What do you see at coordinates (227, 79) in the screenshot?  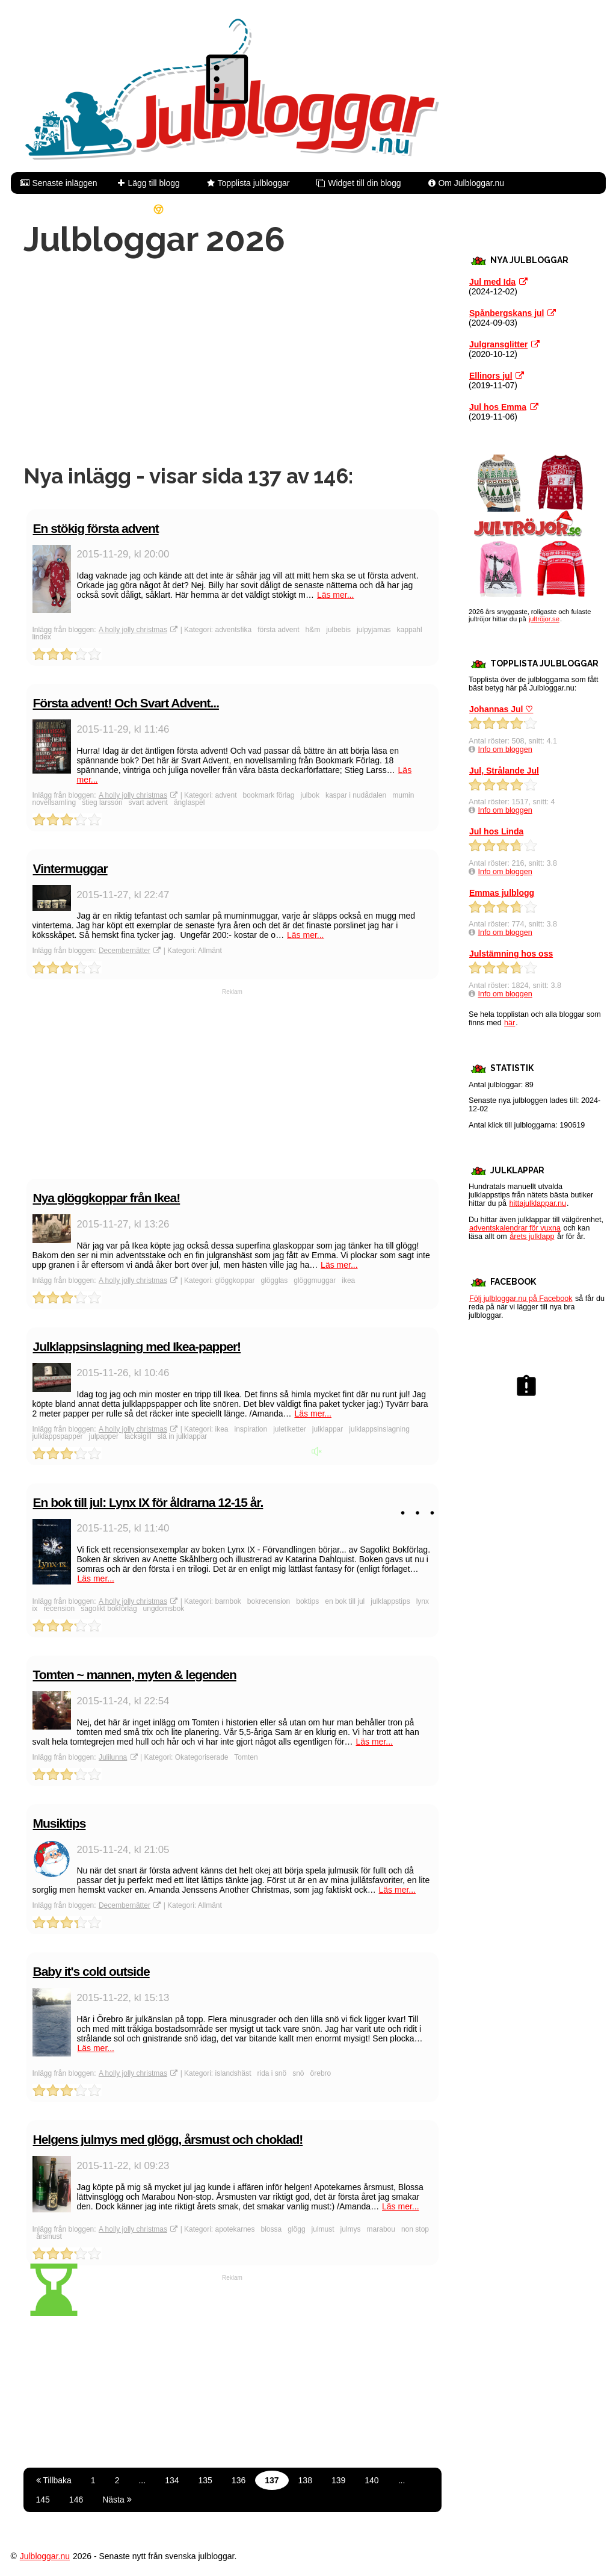 I see `view or manage screenplay files` at bounding box center [227, 79].